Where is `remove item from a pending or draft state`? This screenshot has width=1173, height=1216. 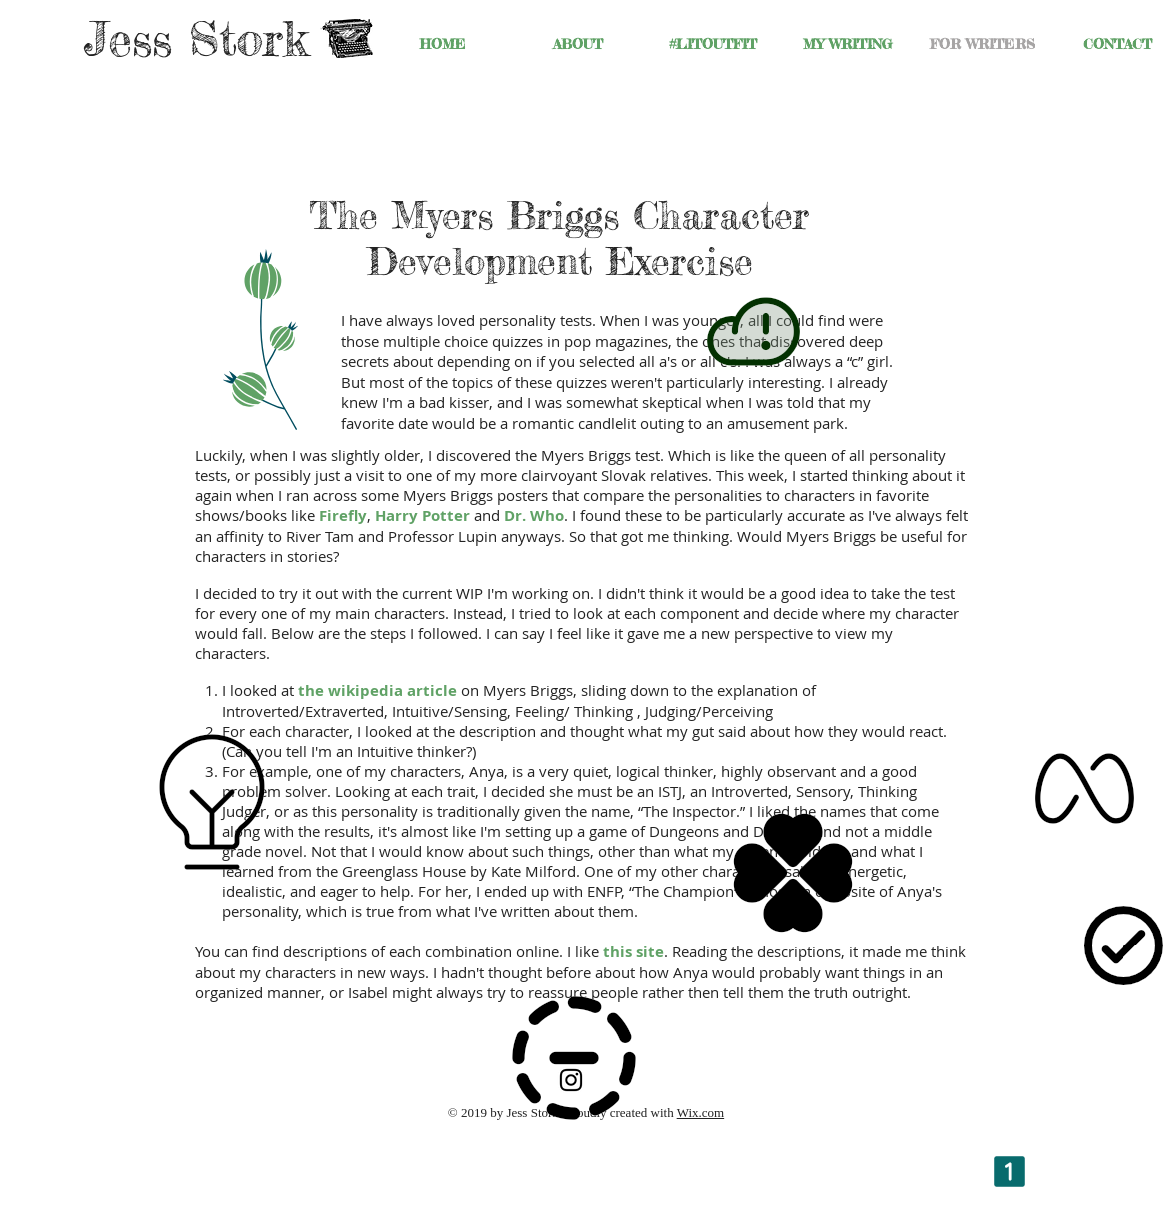 remove item from a pending or draft state is located at coordinates (574, 1058).